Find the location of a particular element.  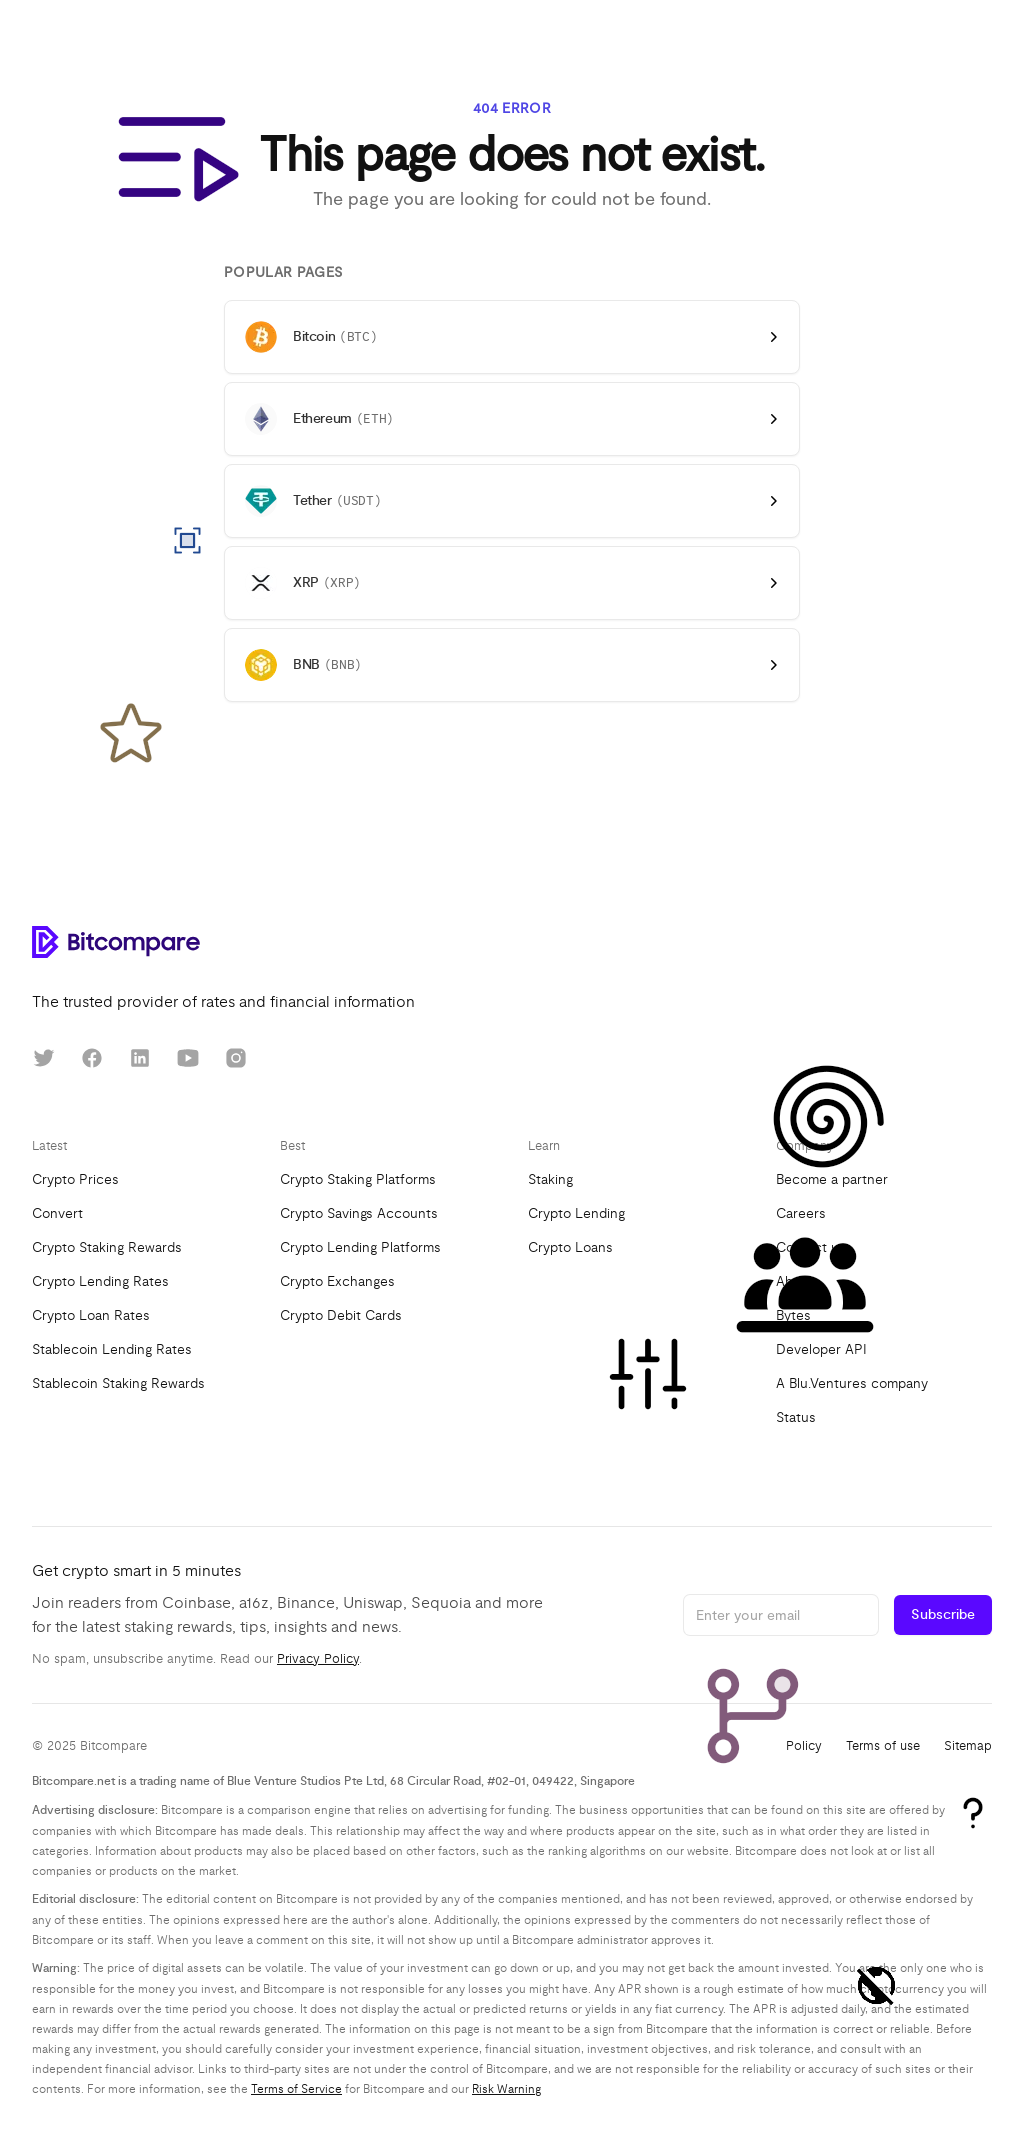

scan a document or QR code is located at coordinates (187, 540).